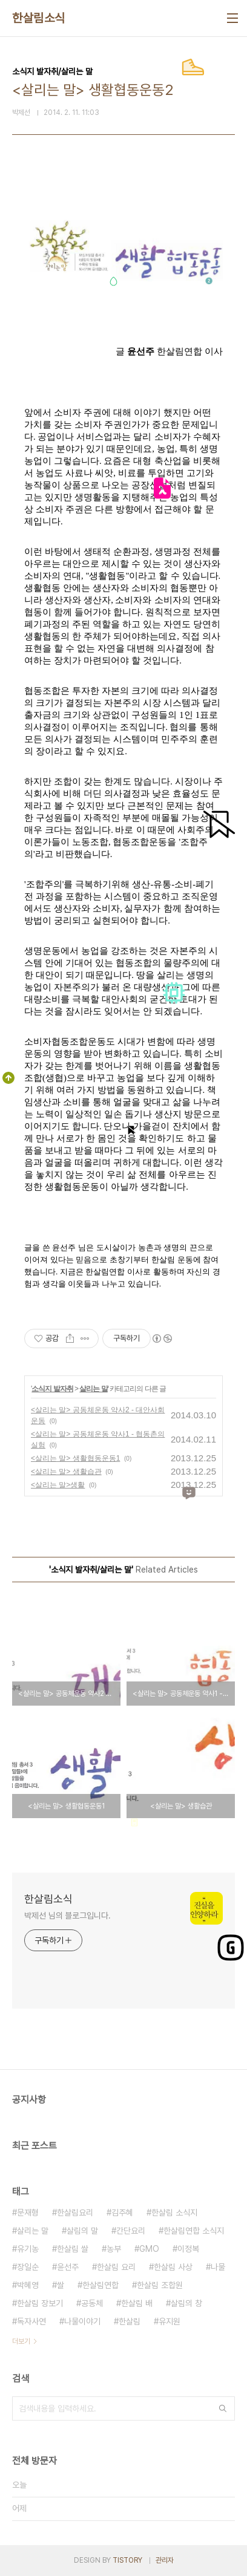 This screenshot has height=2576, width=247. What do you see at coordinates (134, 1822) in the screenshot?
I see `access server or desktop computer settings` at bounding box center [134, 1822].